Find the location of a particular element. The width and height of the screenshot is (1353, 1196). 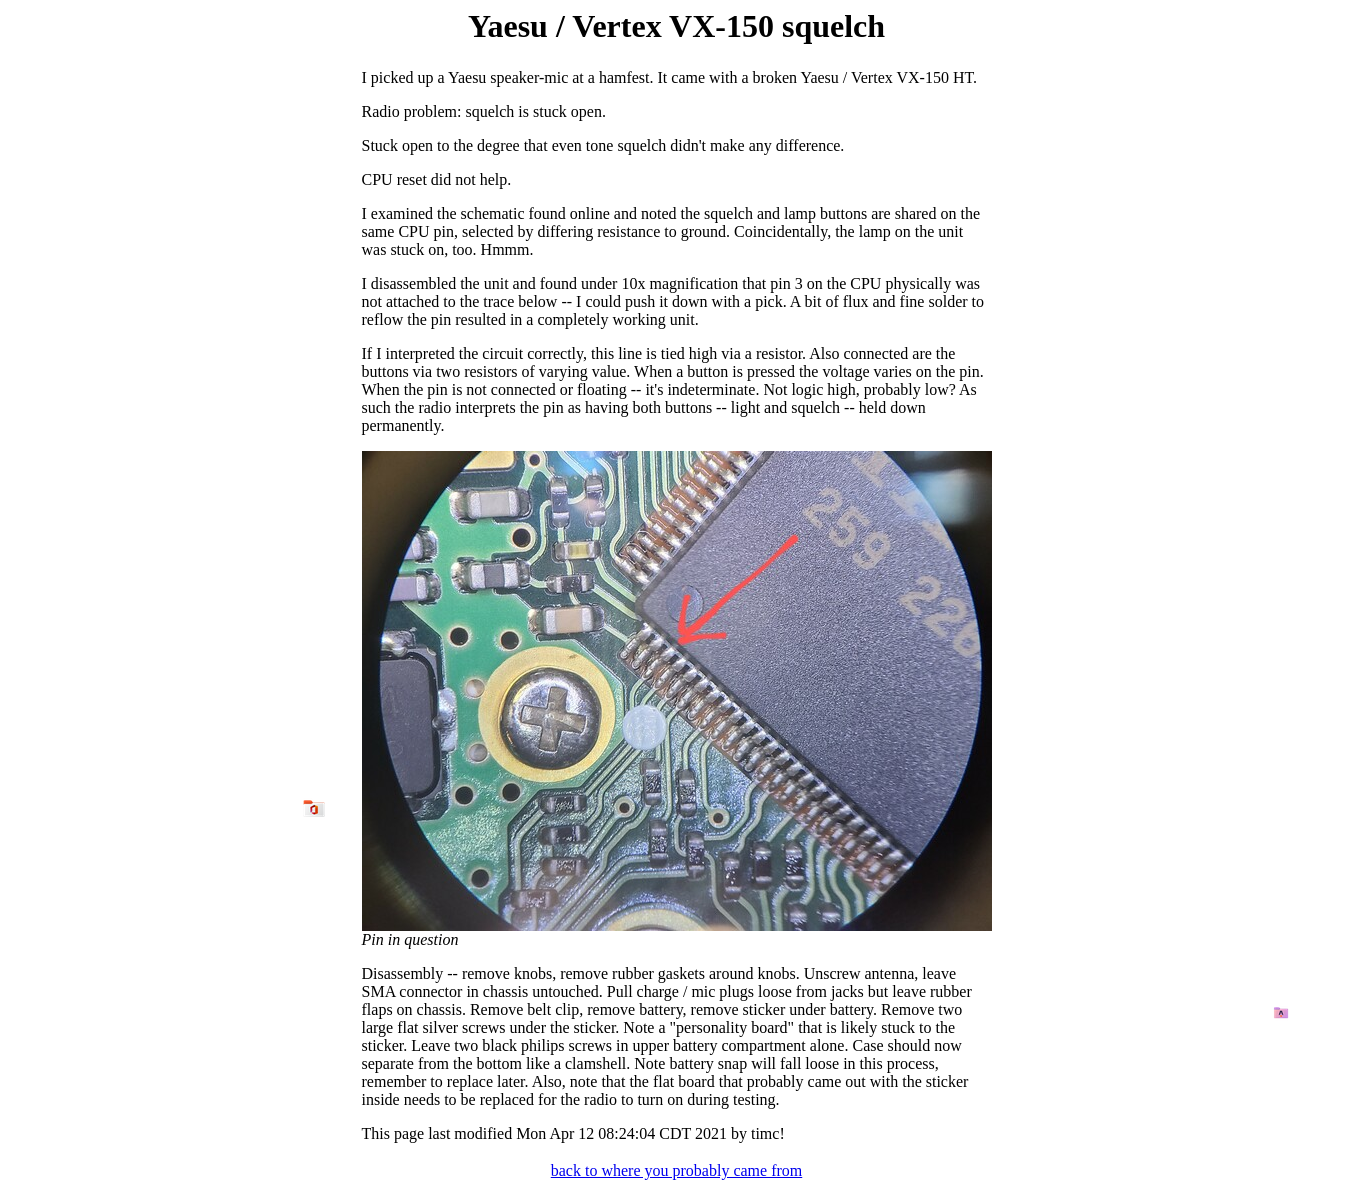

open astro project folder is located at coordinates (1281, 1013).